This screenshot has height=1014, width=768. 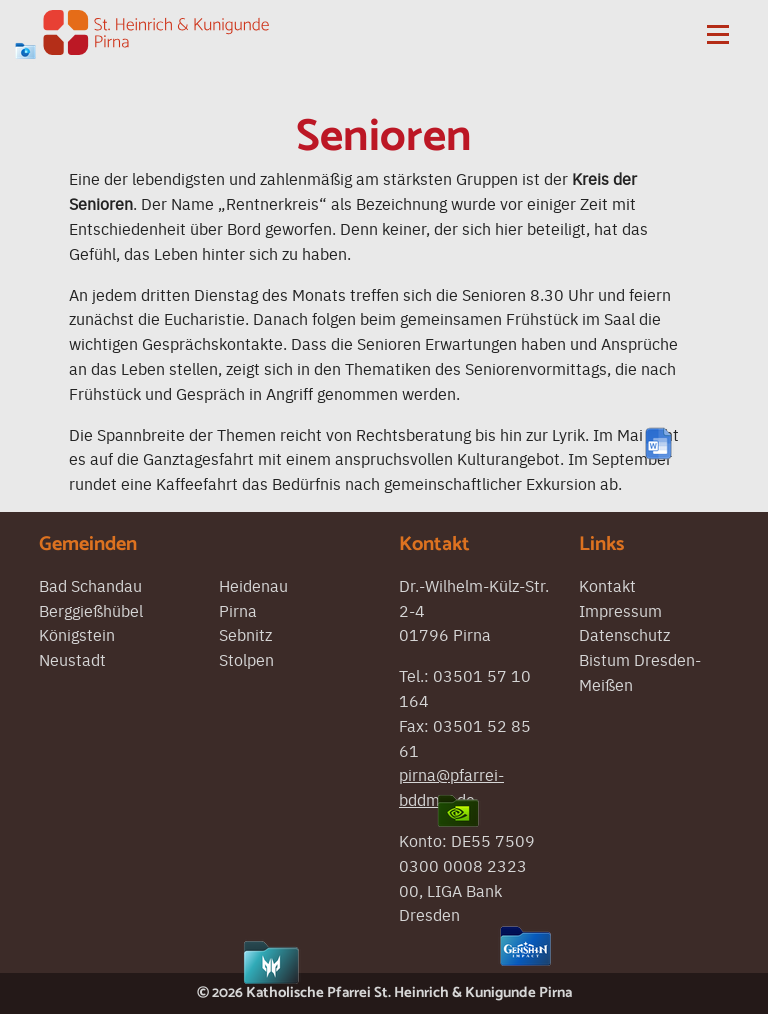 I want to click on a microsoft word document file, so click(x=658, y=443).